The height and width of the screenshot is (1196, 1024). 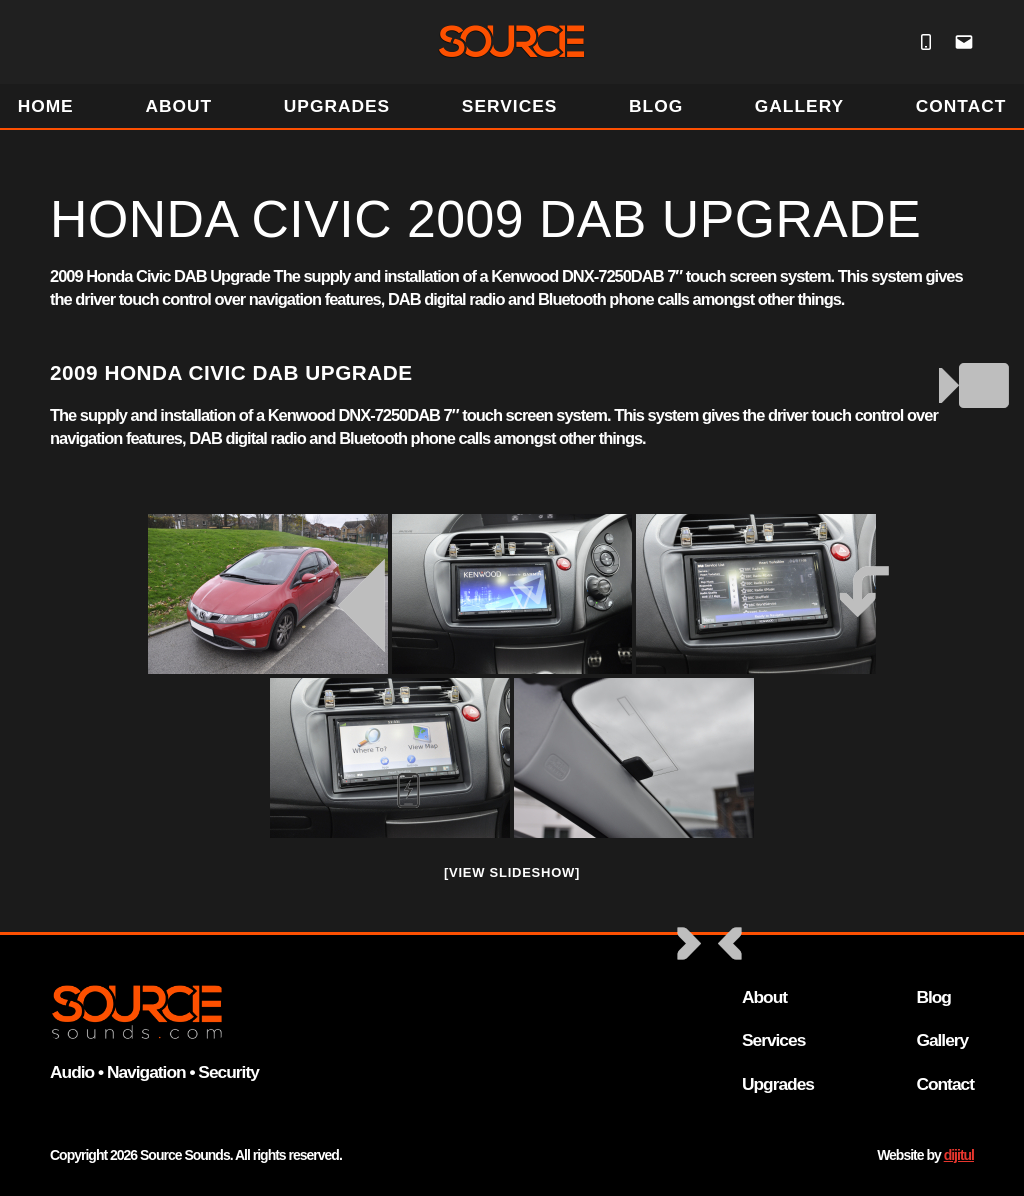 What do you see at coordinates (866, 588) in the screenshot?
I see `rotate object counterclockwise` at bounding box center [866, 588].